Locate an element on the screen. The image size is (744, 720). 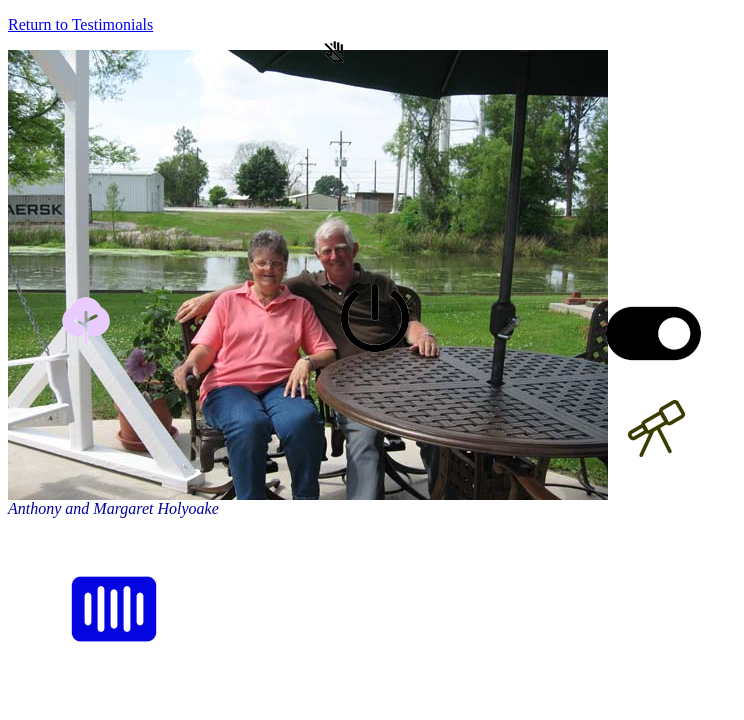
turn off or shut down the device is located at coordinates (375, 318).